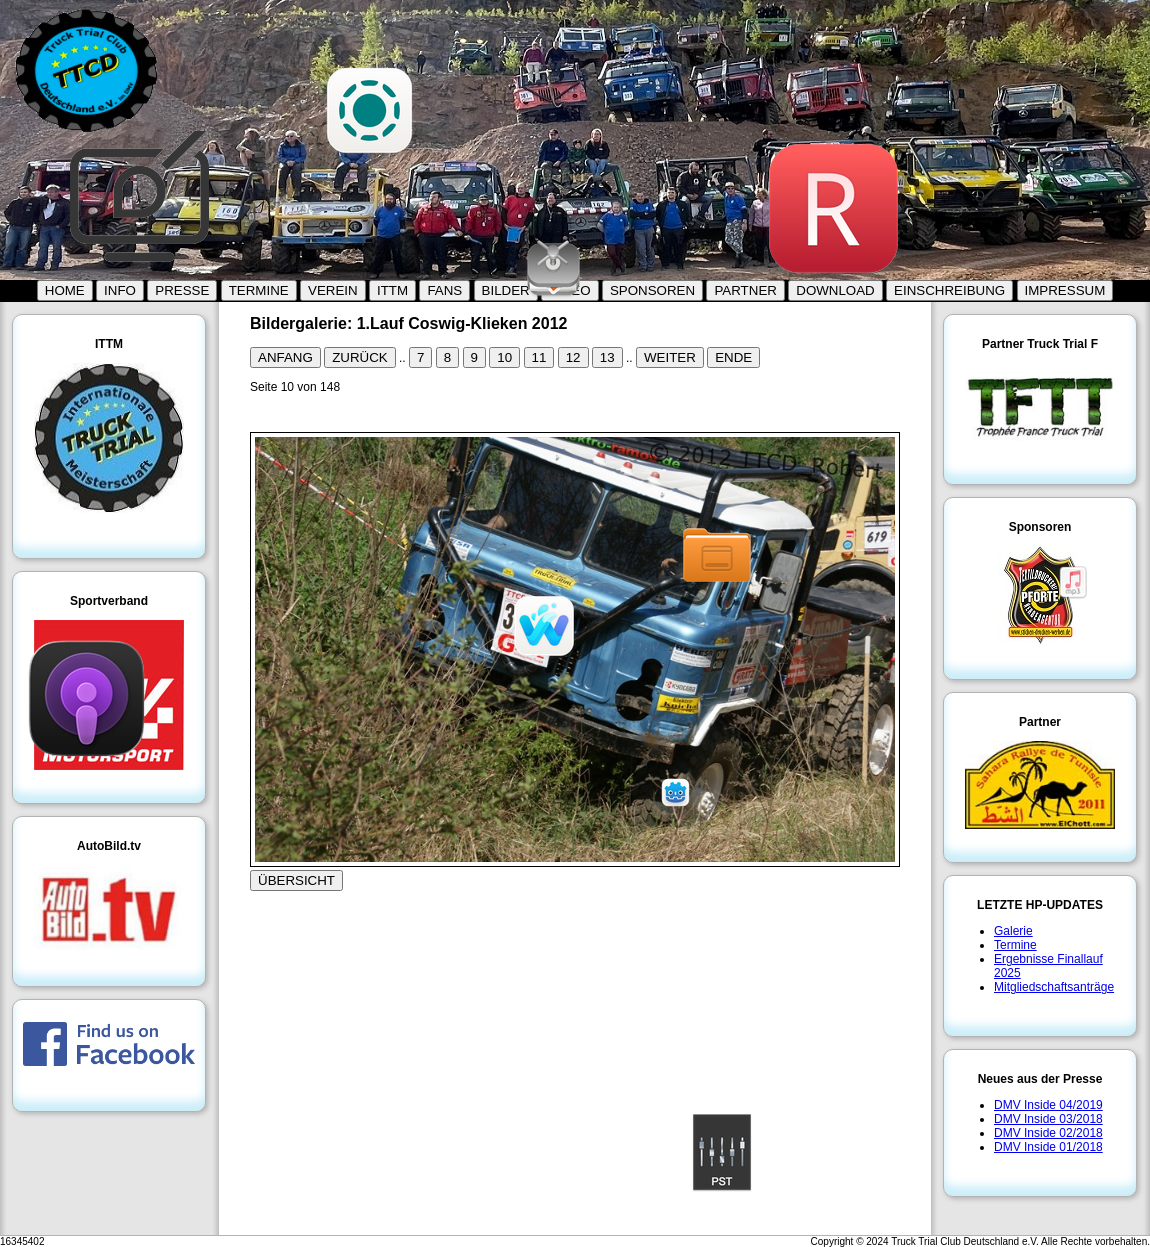 The width and height of the screenshot is (1150, 1247). I want to click on open godot game engine, so click(675, 792).